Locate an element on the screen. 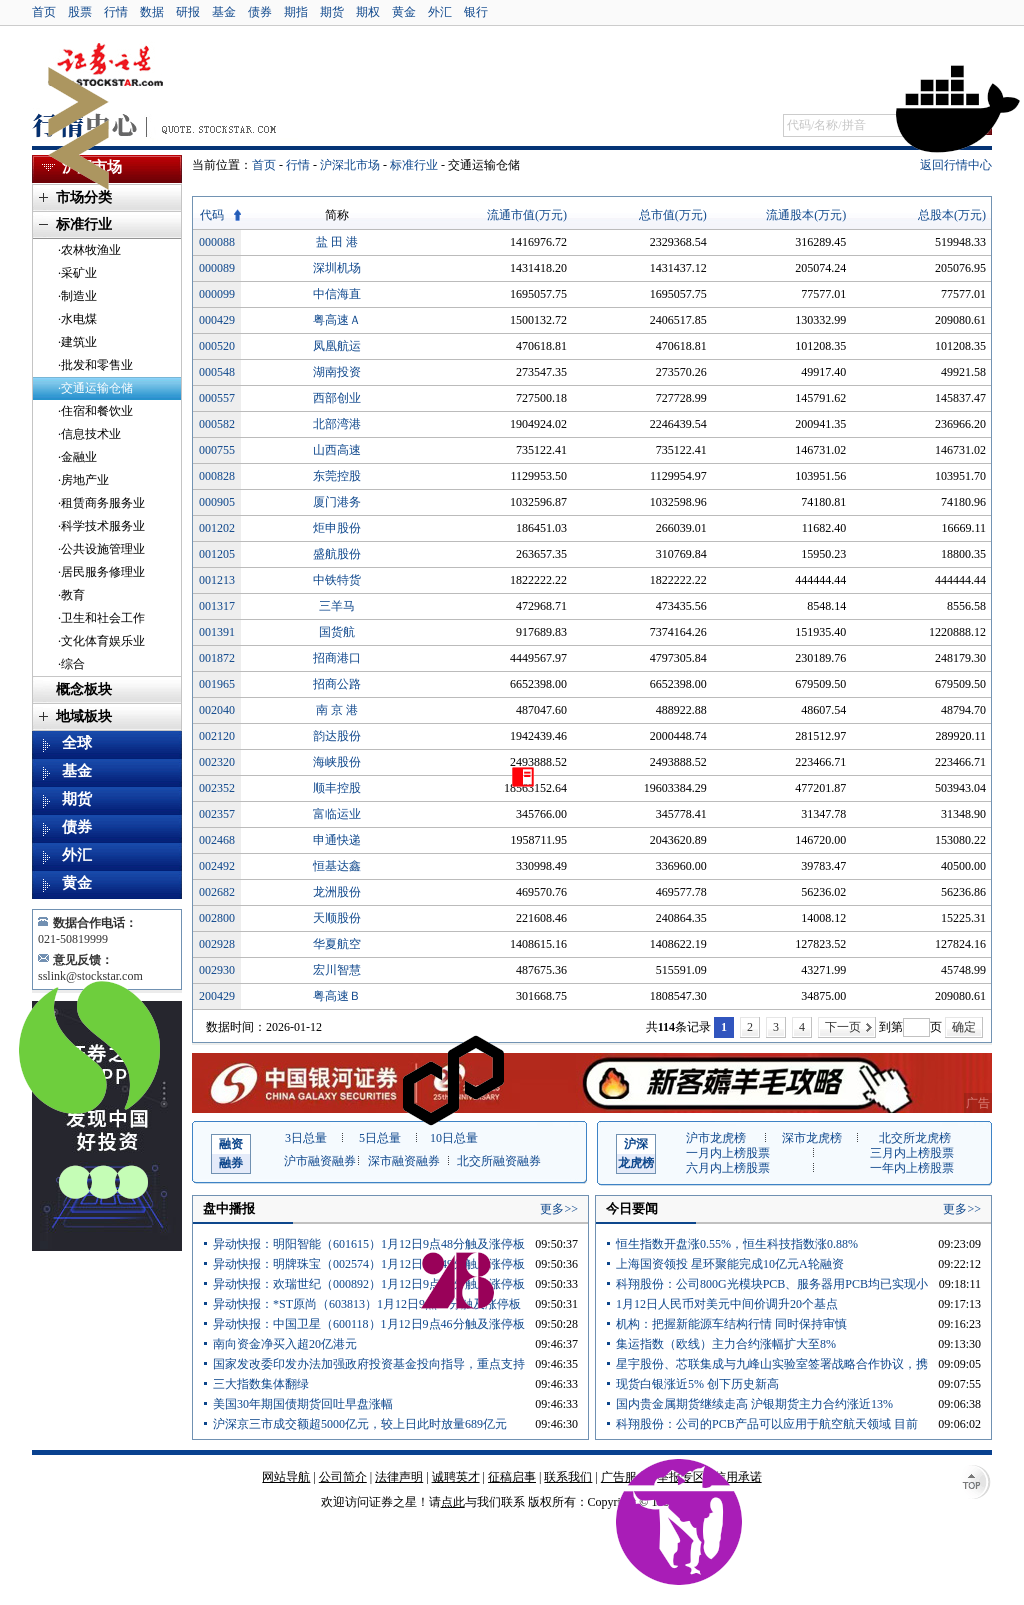 Image resolution: width=1024 pixels, height=1605 pixels. open similarweb analytics platform is located at coordinates (89, 1047).